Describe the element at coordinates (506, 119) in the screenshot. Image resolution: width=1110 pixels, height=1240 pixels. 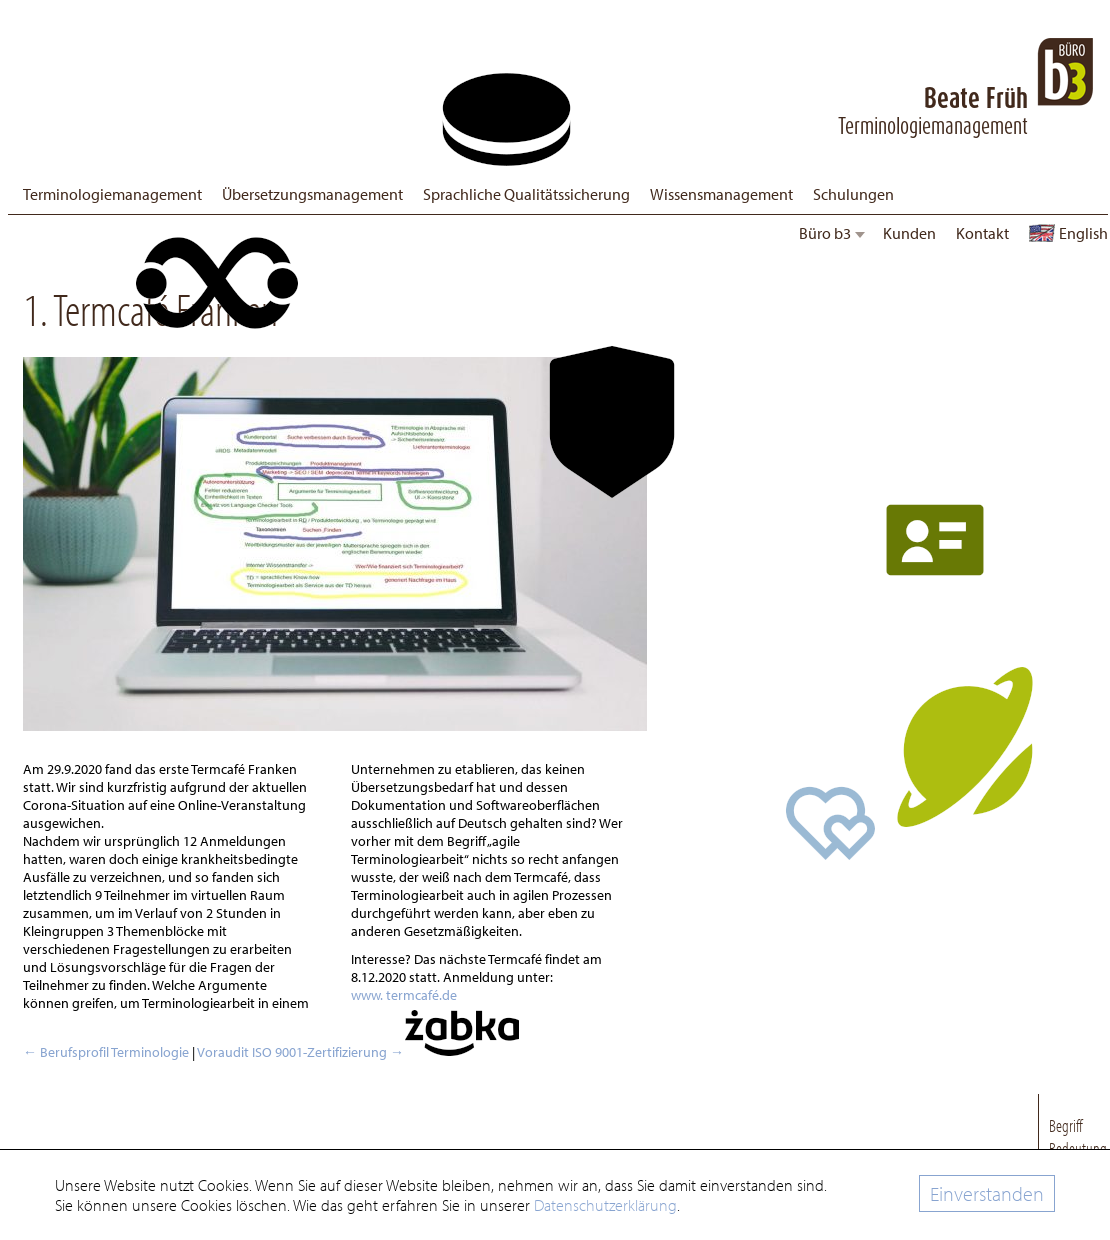
I see `view your coin balance or currency` at that location.